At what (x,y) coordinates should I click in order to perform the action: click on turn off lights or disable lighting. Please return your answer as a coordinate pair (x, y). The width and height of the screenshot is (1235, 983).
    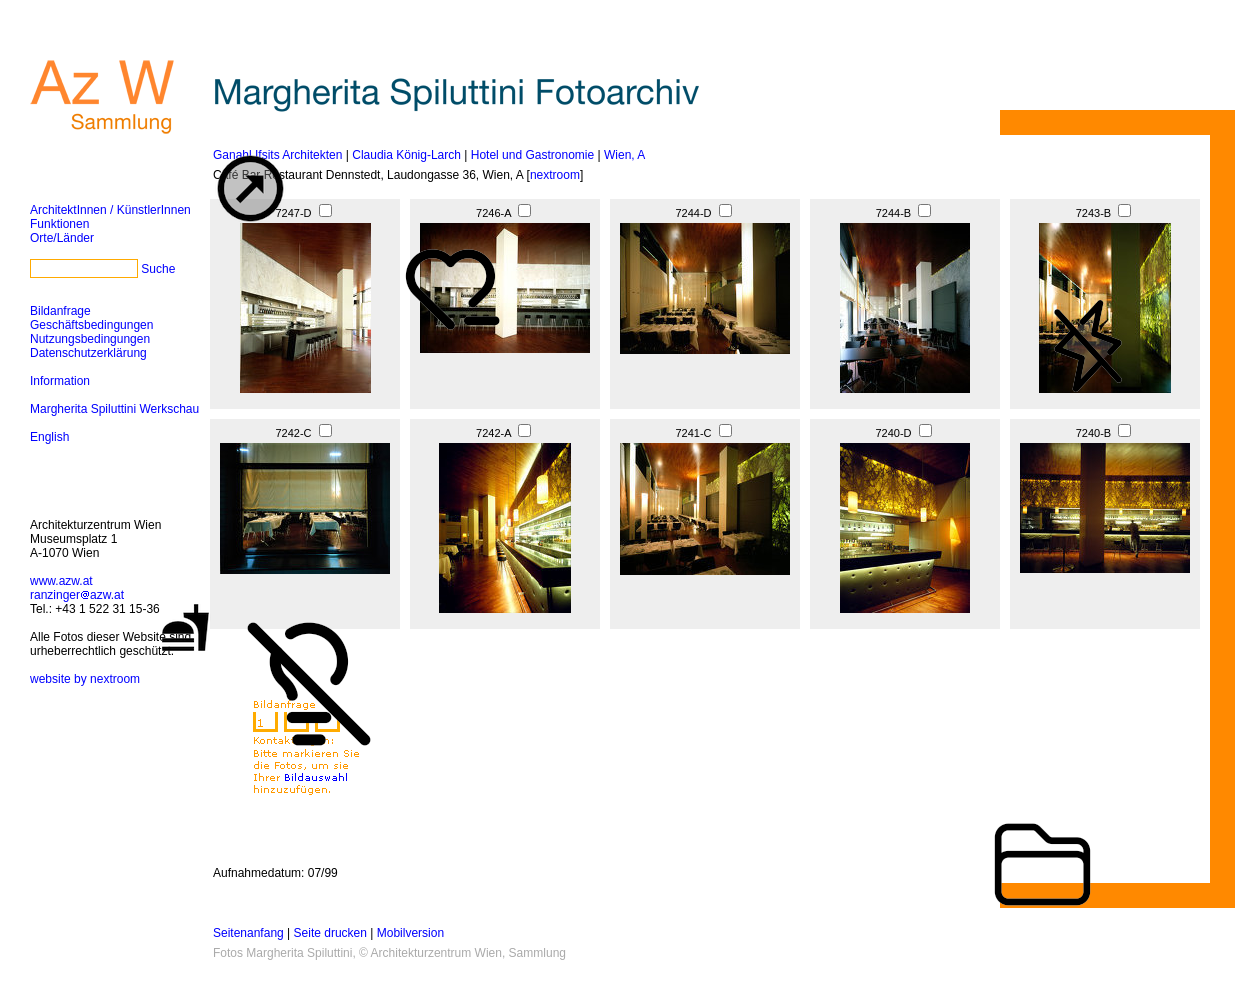
    Looking at the image, I should click on (309, 684).